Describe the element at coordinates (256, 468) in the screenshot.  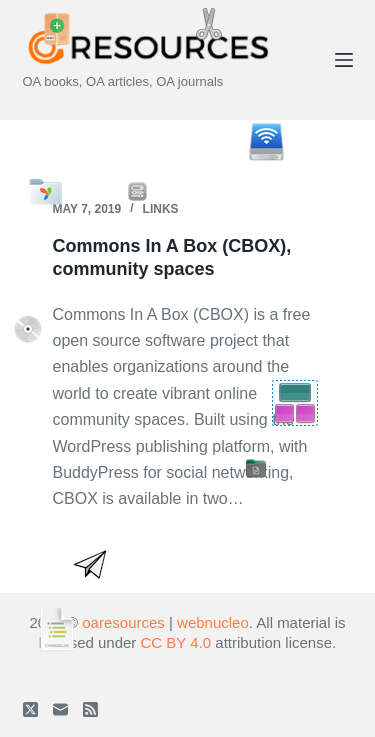
I see `open your documents folder` at that location.